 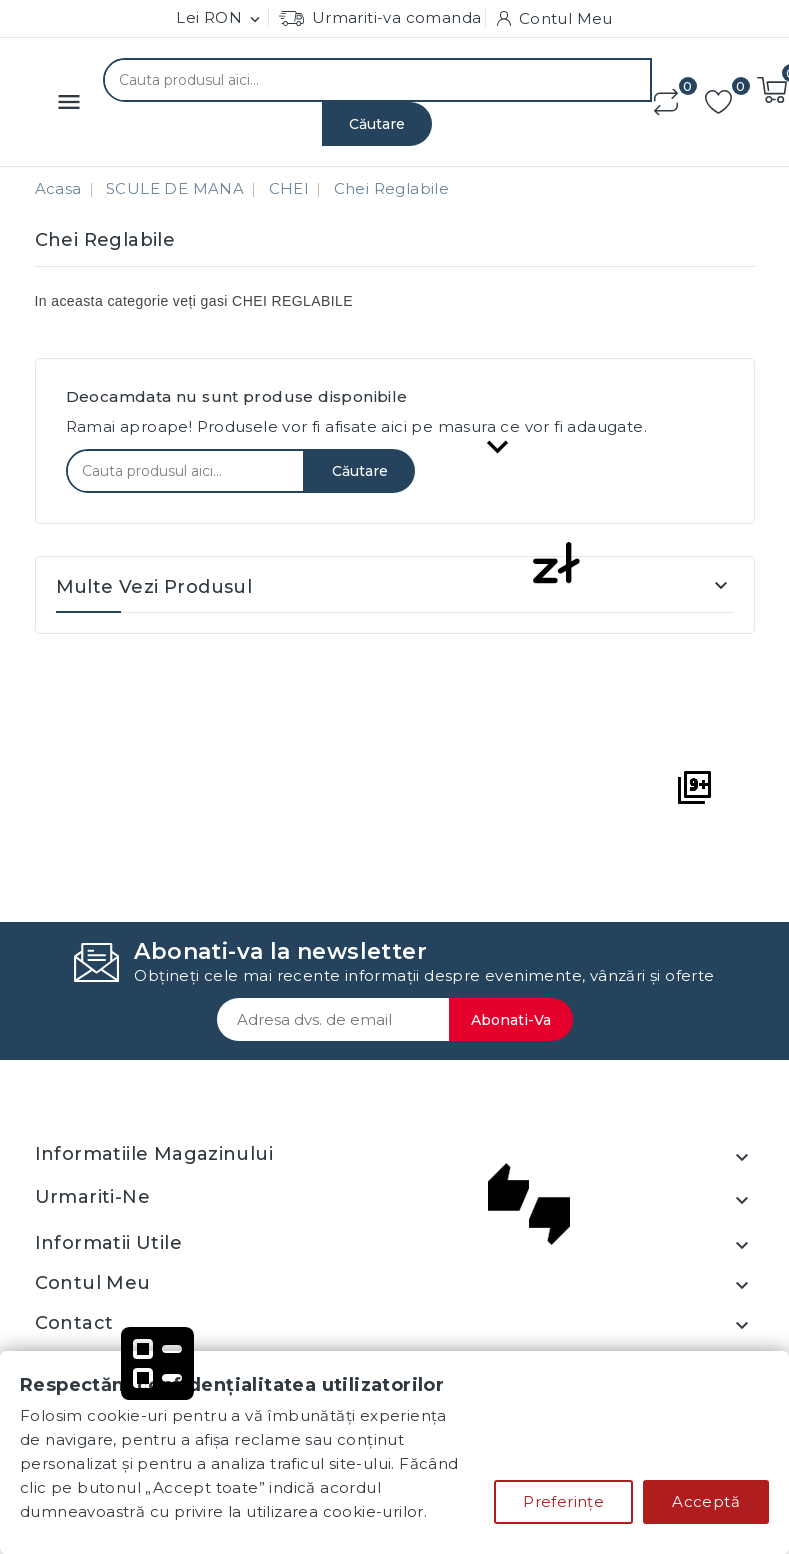 I want to click on view ballot or voting options, so click(x=157, y=1363).